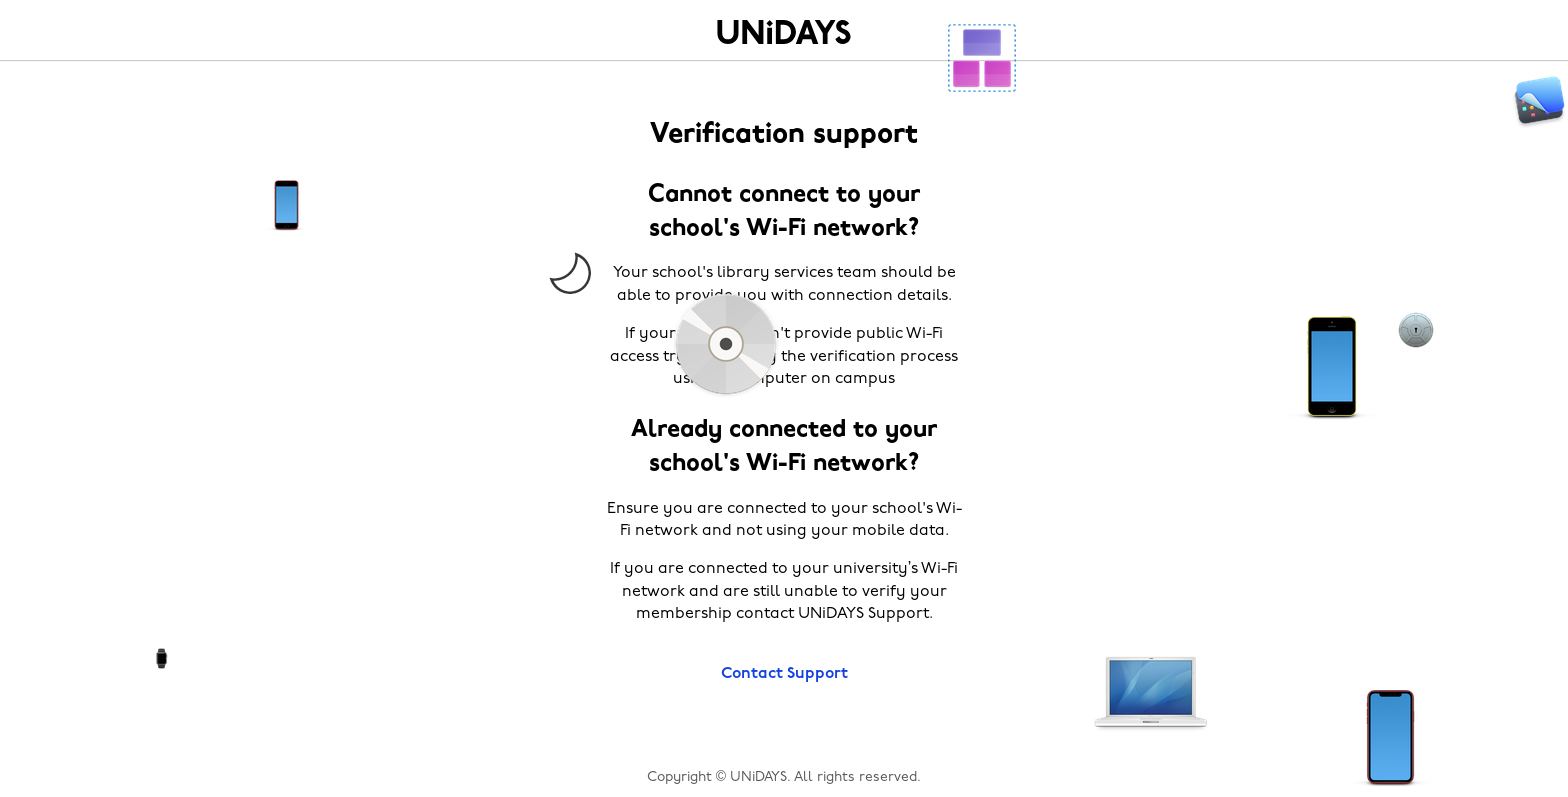 The image size is (1568, 797). Describe the element at coordinates (726, 344) in the screenshot. I see `indicates a DVD-RAM disc or optical media device` at that location.